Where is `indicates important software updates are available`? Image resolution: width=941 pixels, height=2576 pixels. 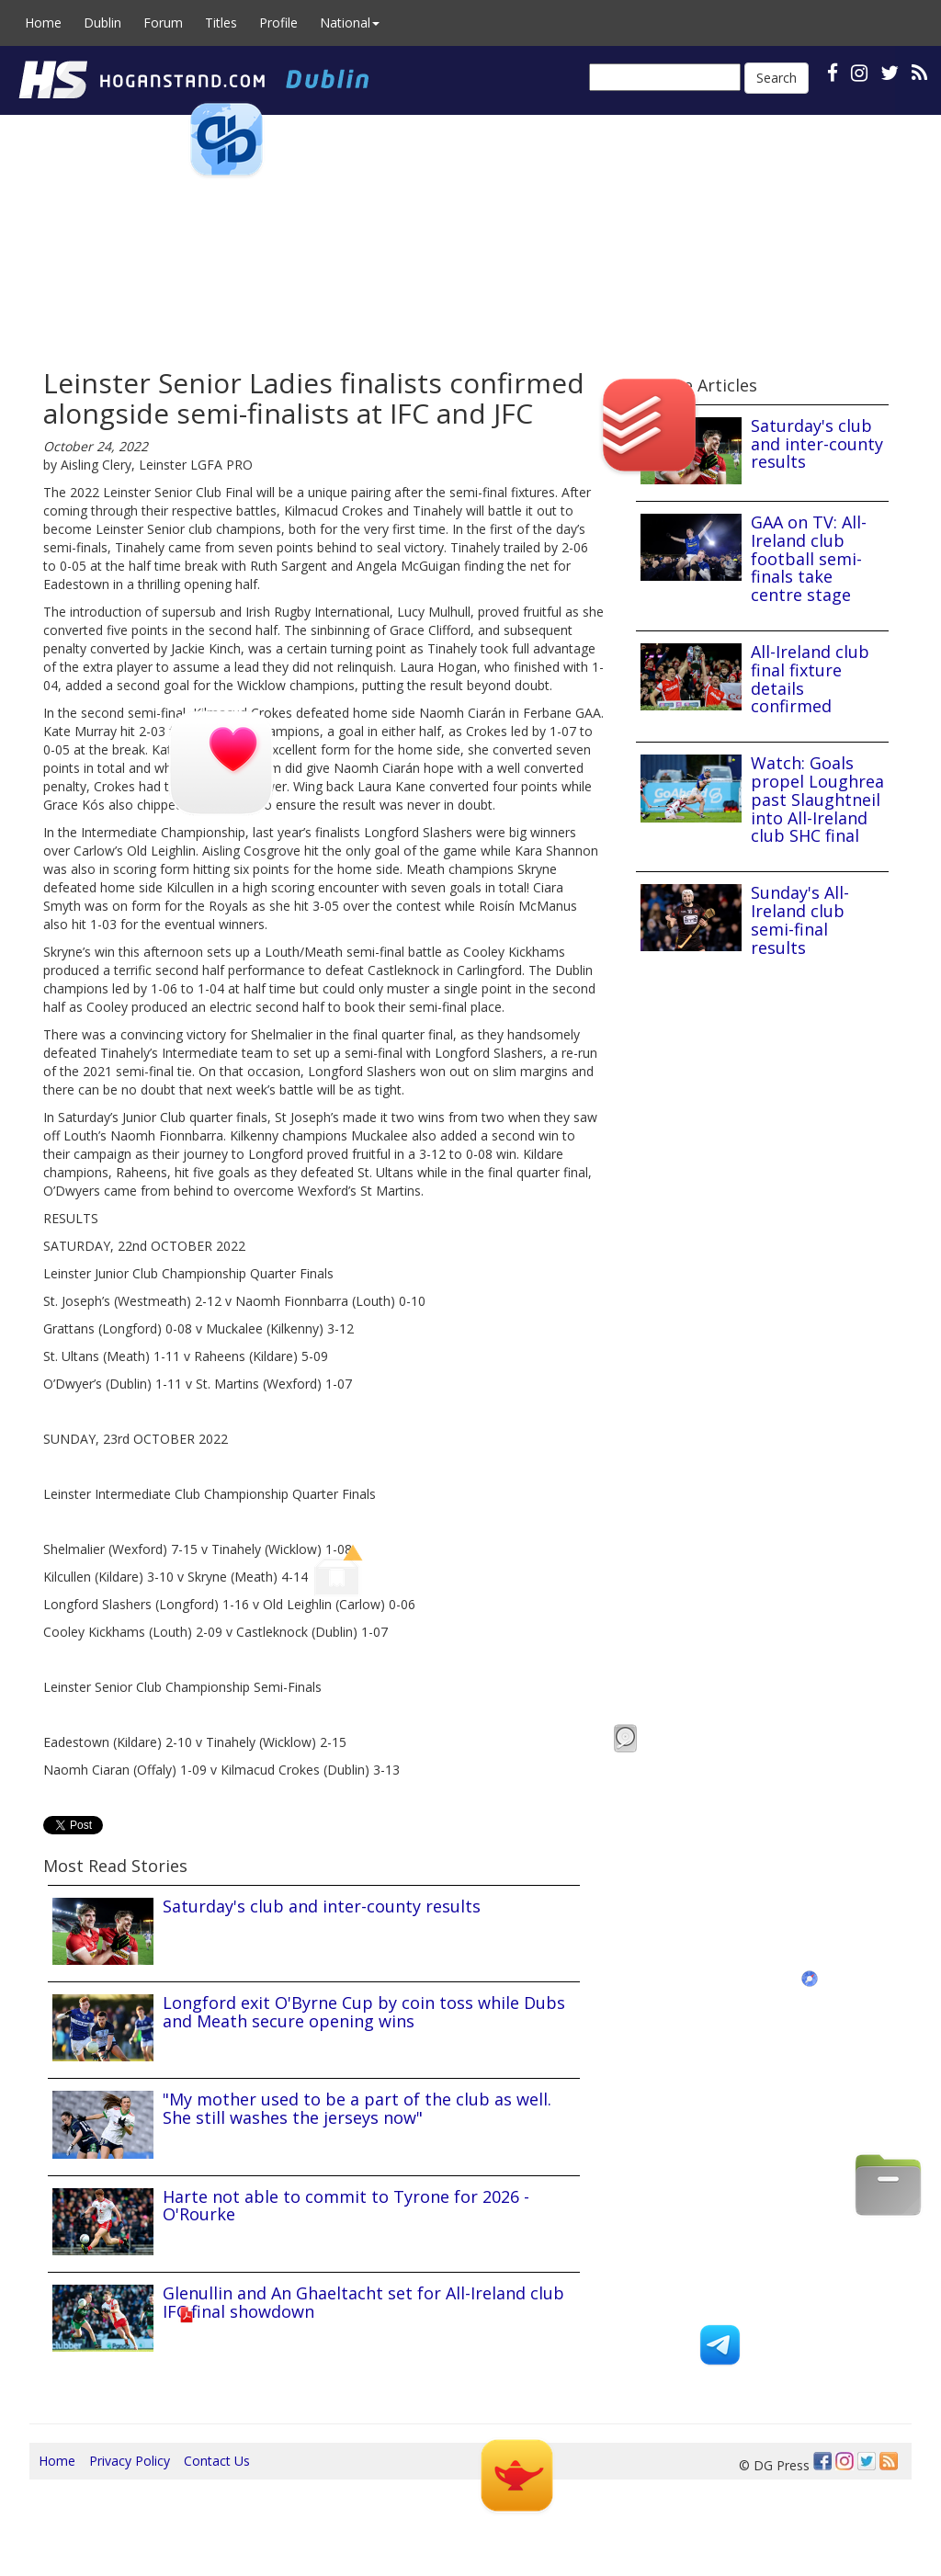 indicates important software updates are available is located at coordinates (336, 1570).